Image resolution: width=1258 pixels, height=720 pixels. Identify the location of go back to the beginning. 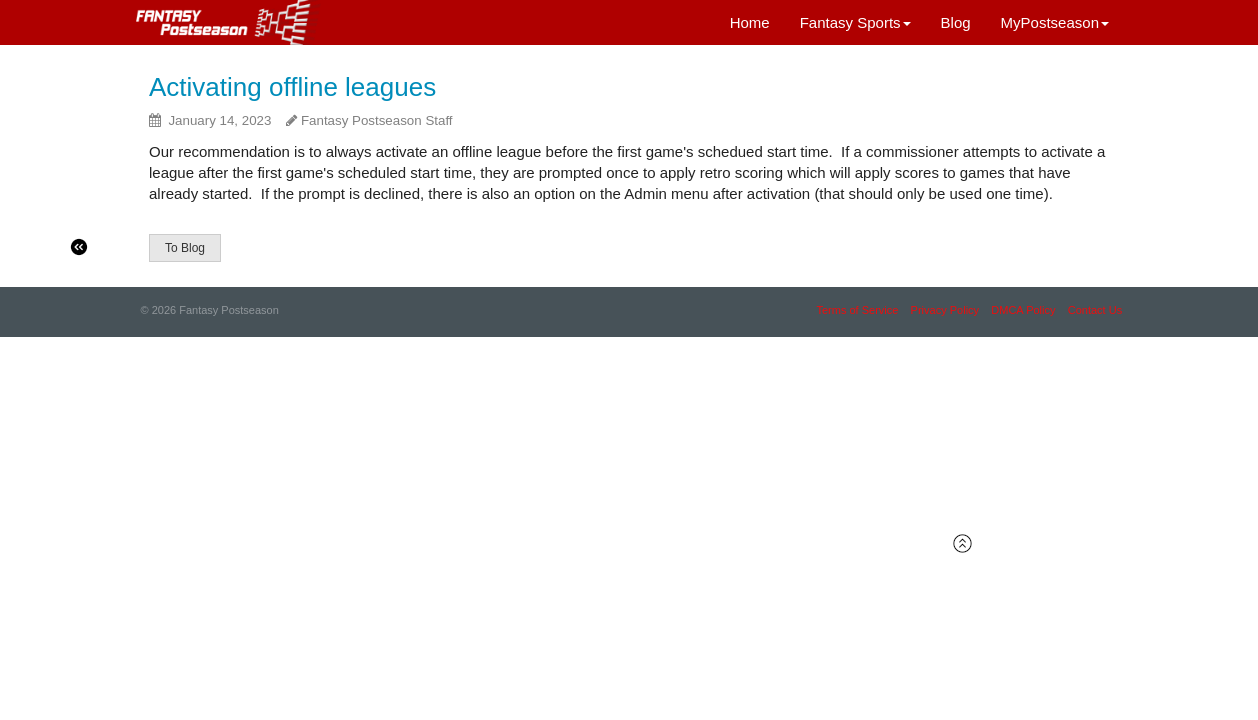
(79, 247).